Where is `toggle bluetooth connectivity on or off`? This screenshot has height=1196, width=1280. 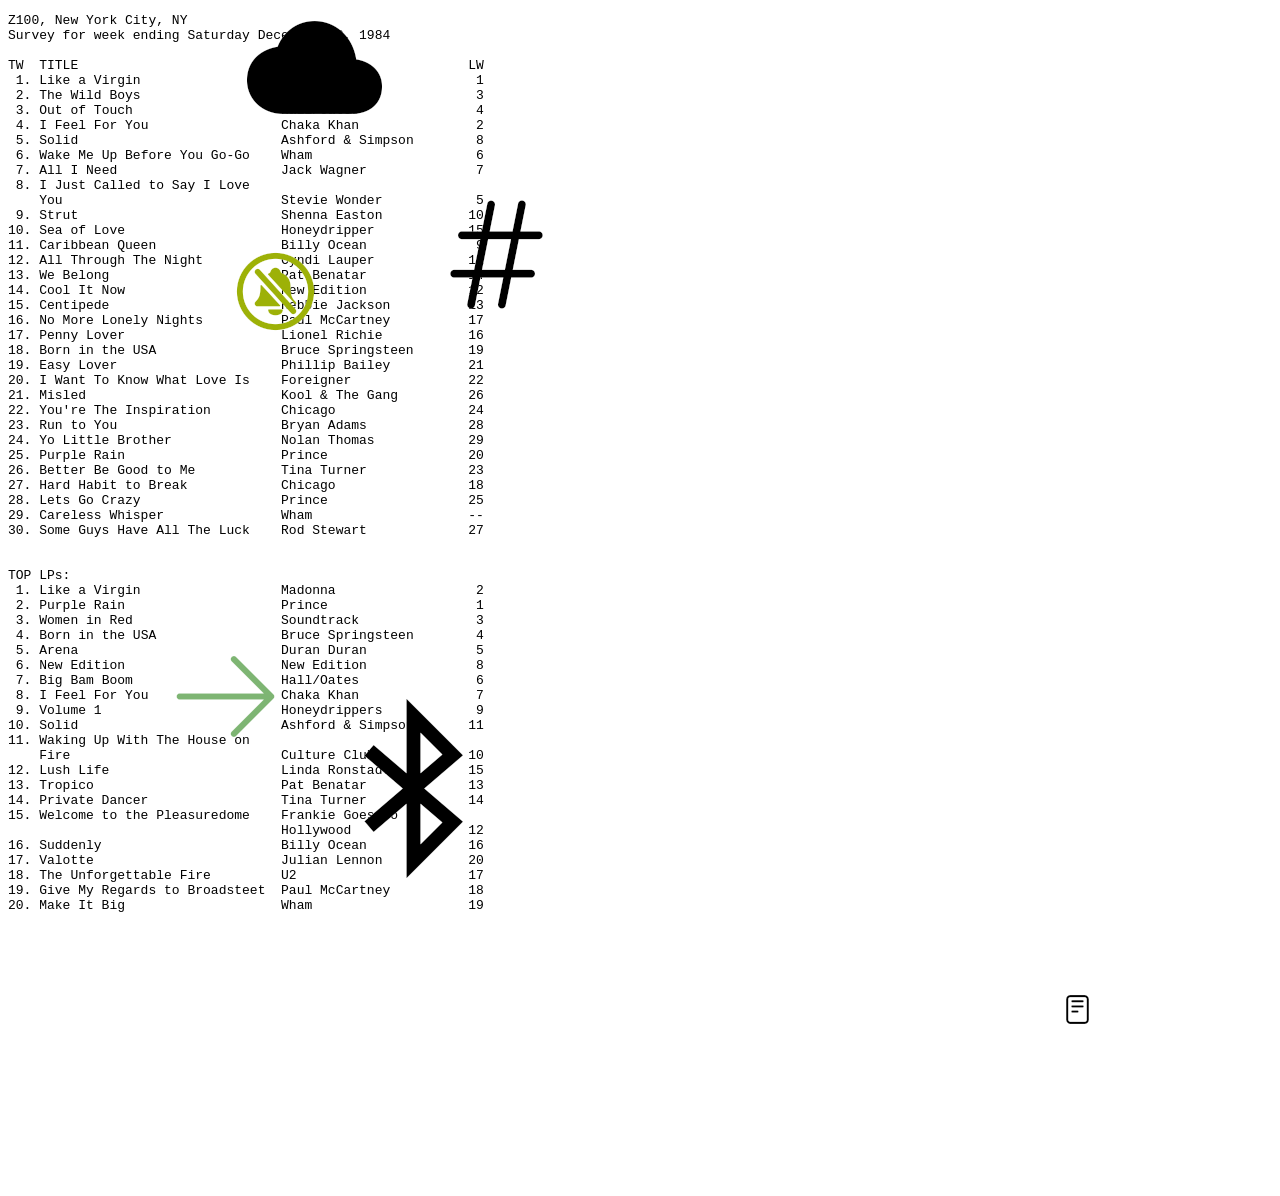
toggle bluetooth connectivity on or off is located at coordinates (413, 788).